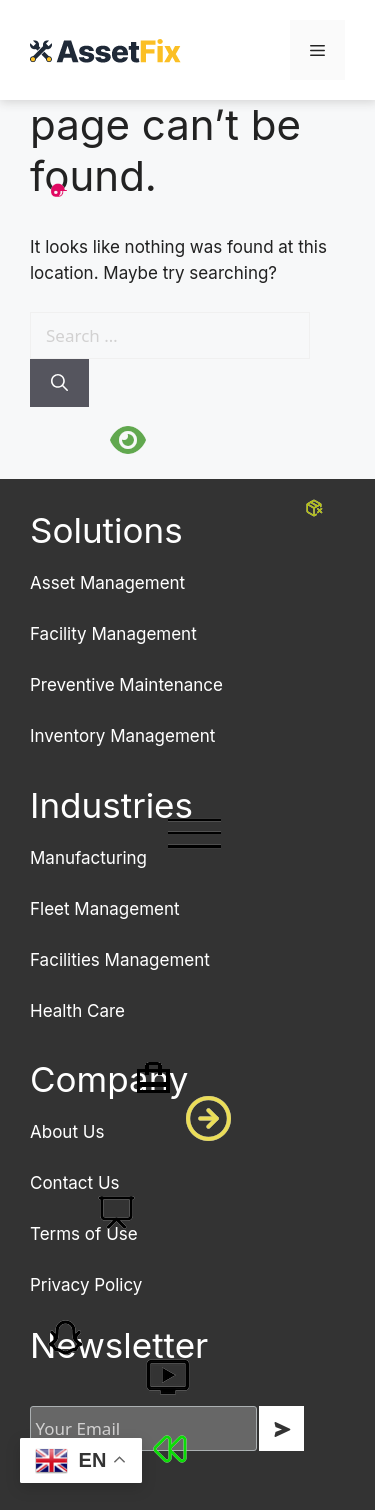 The width and height of the screenshot is (375, 1510). I want to click on start a presentation or slideshow, so click(116, 1212).